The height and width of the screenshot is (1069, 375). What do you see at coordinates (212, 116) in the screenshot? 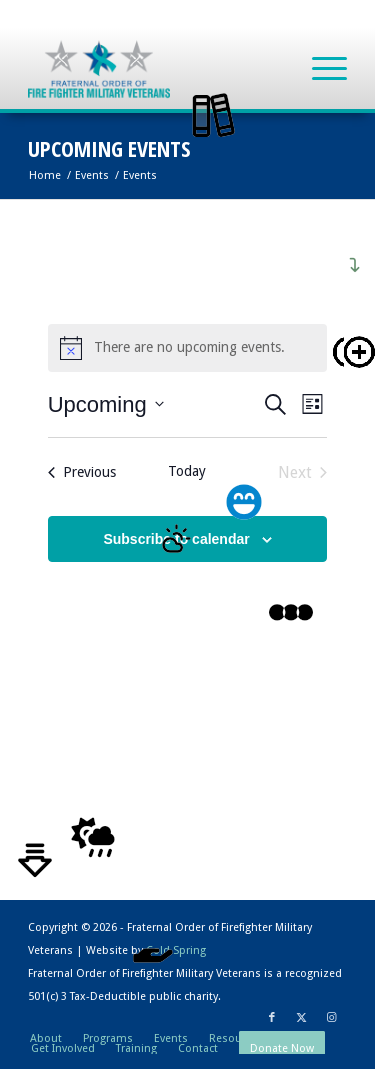
I see `access your library or book collection` at bounding box center [212, 116].